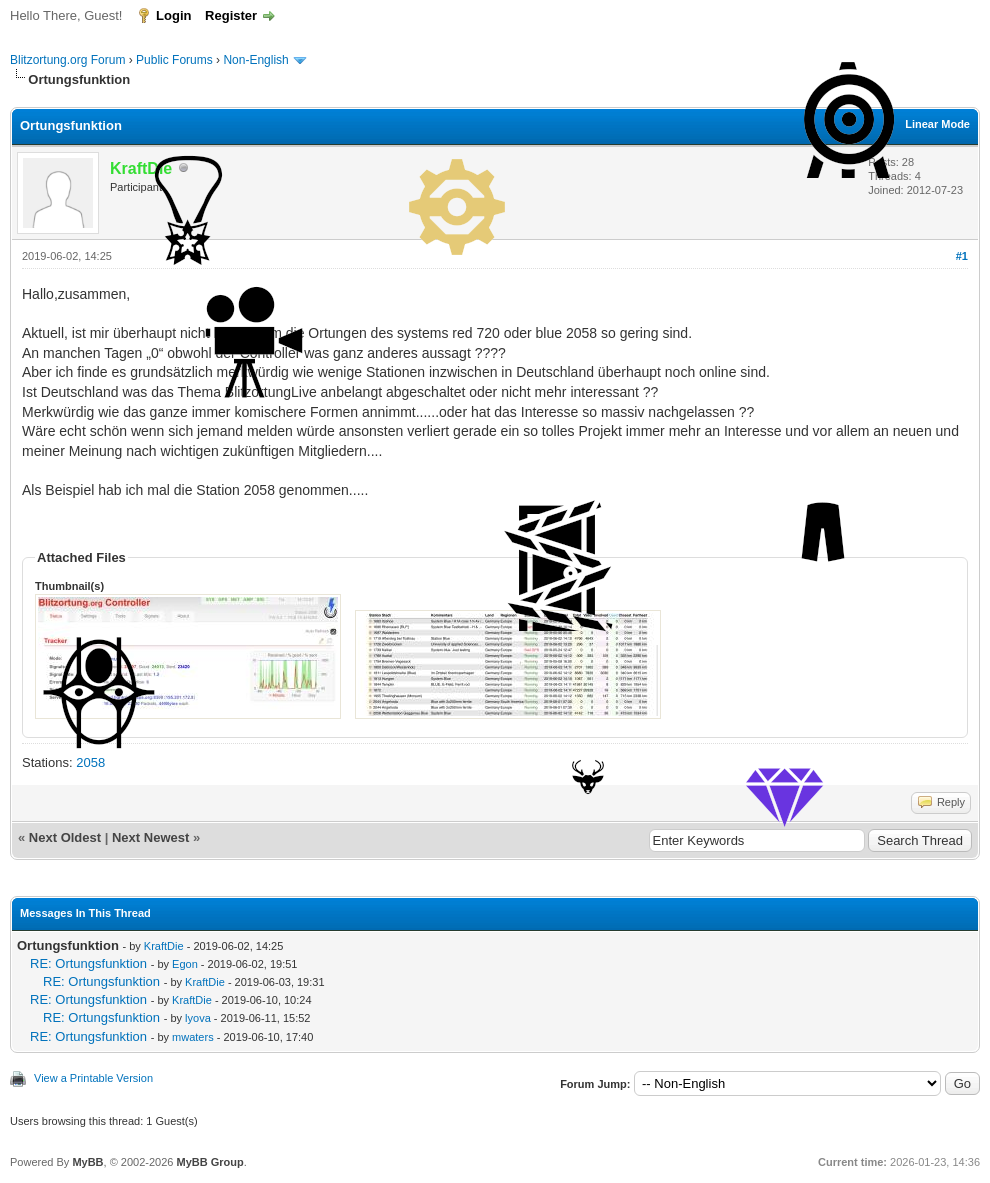 The width and height of the screenshot is (990, 1183). What do you see at coordinates (784, 794) in the screenshot?
I see `indicates premium or diamond-tier membership status` at bounding box center [784, 794].